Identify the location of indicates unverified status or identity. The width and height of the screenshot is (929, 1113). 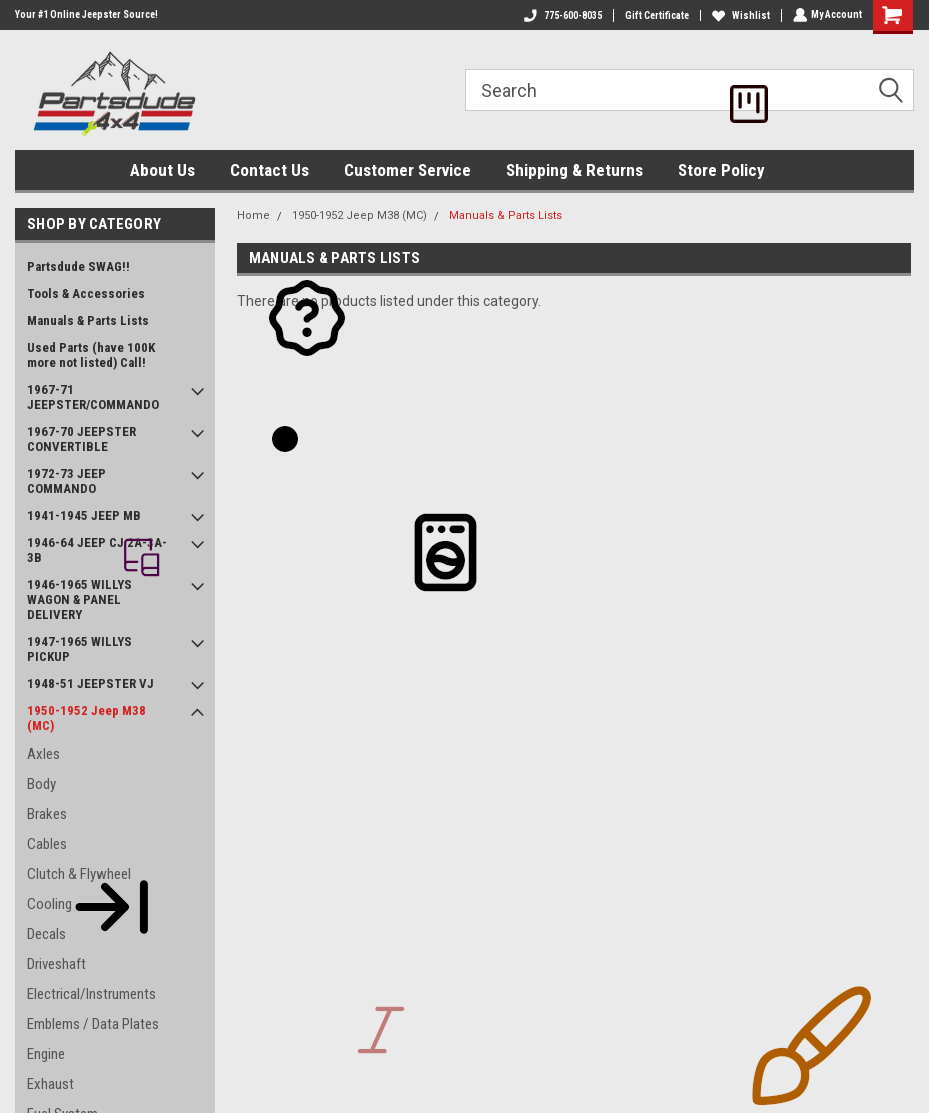
(307, 318).